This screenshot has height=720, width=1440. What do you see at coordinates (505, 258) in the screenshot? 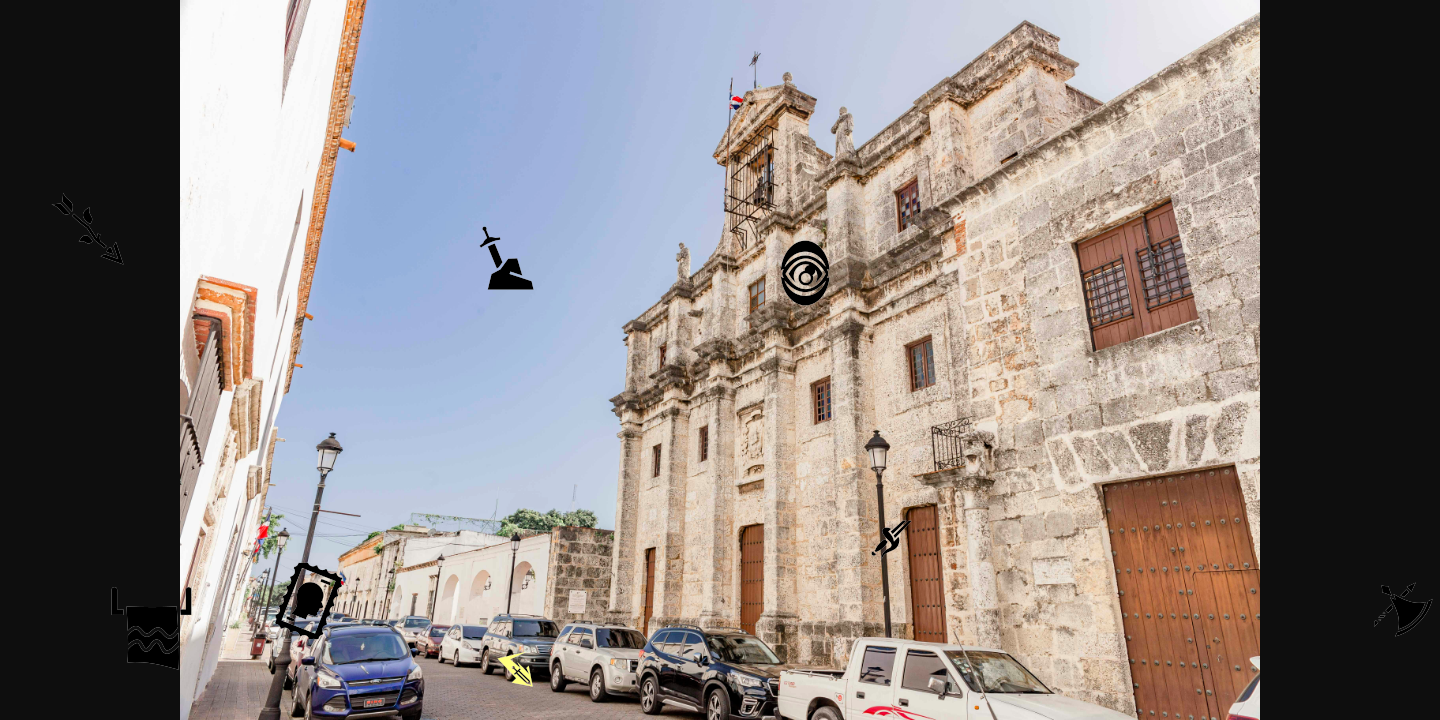
I see `access legendary or rare items` at bounding box center [505, 258].